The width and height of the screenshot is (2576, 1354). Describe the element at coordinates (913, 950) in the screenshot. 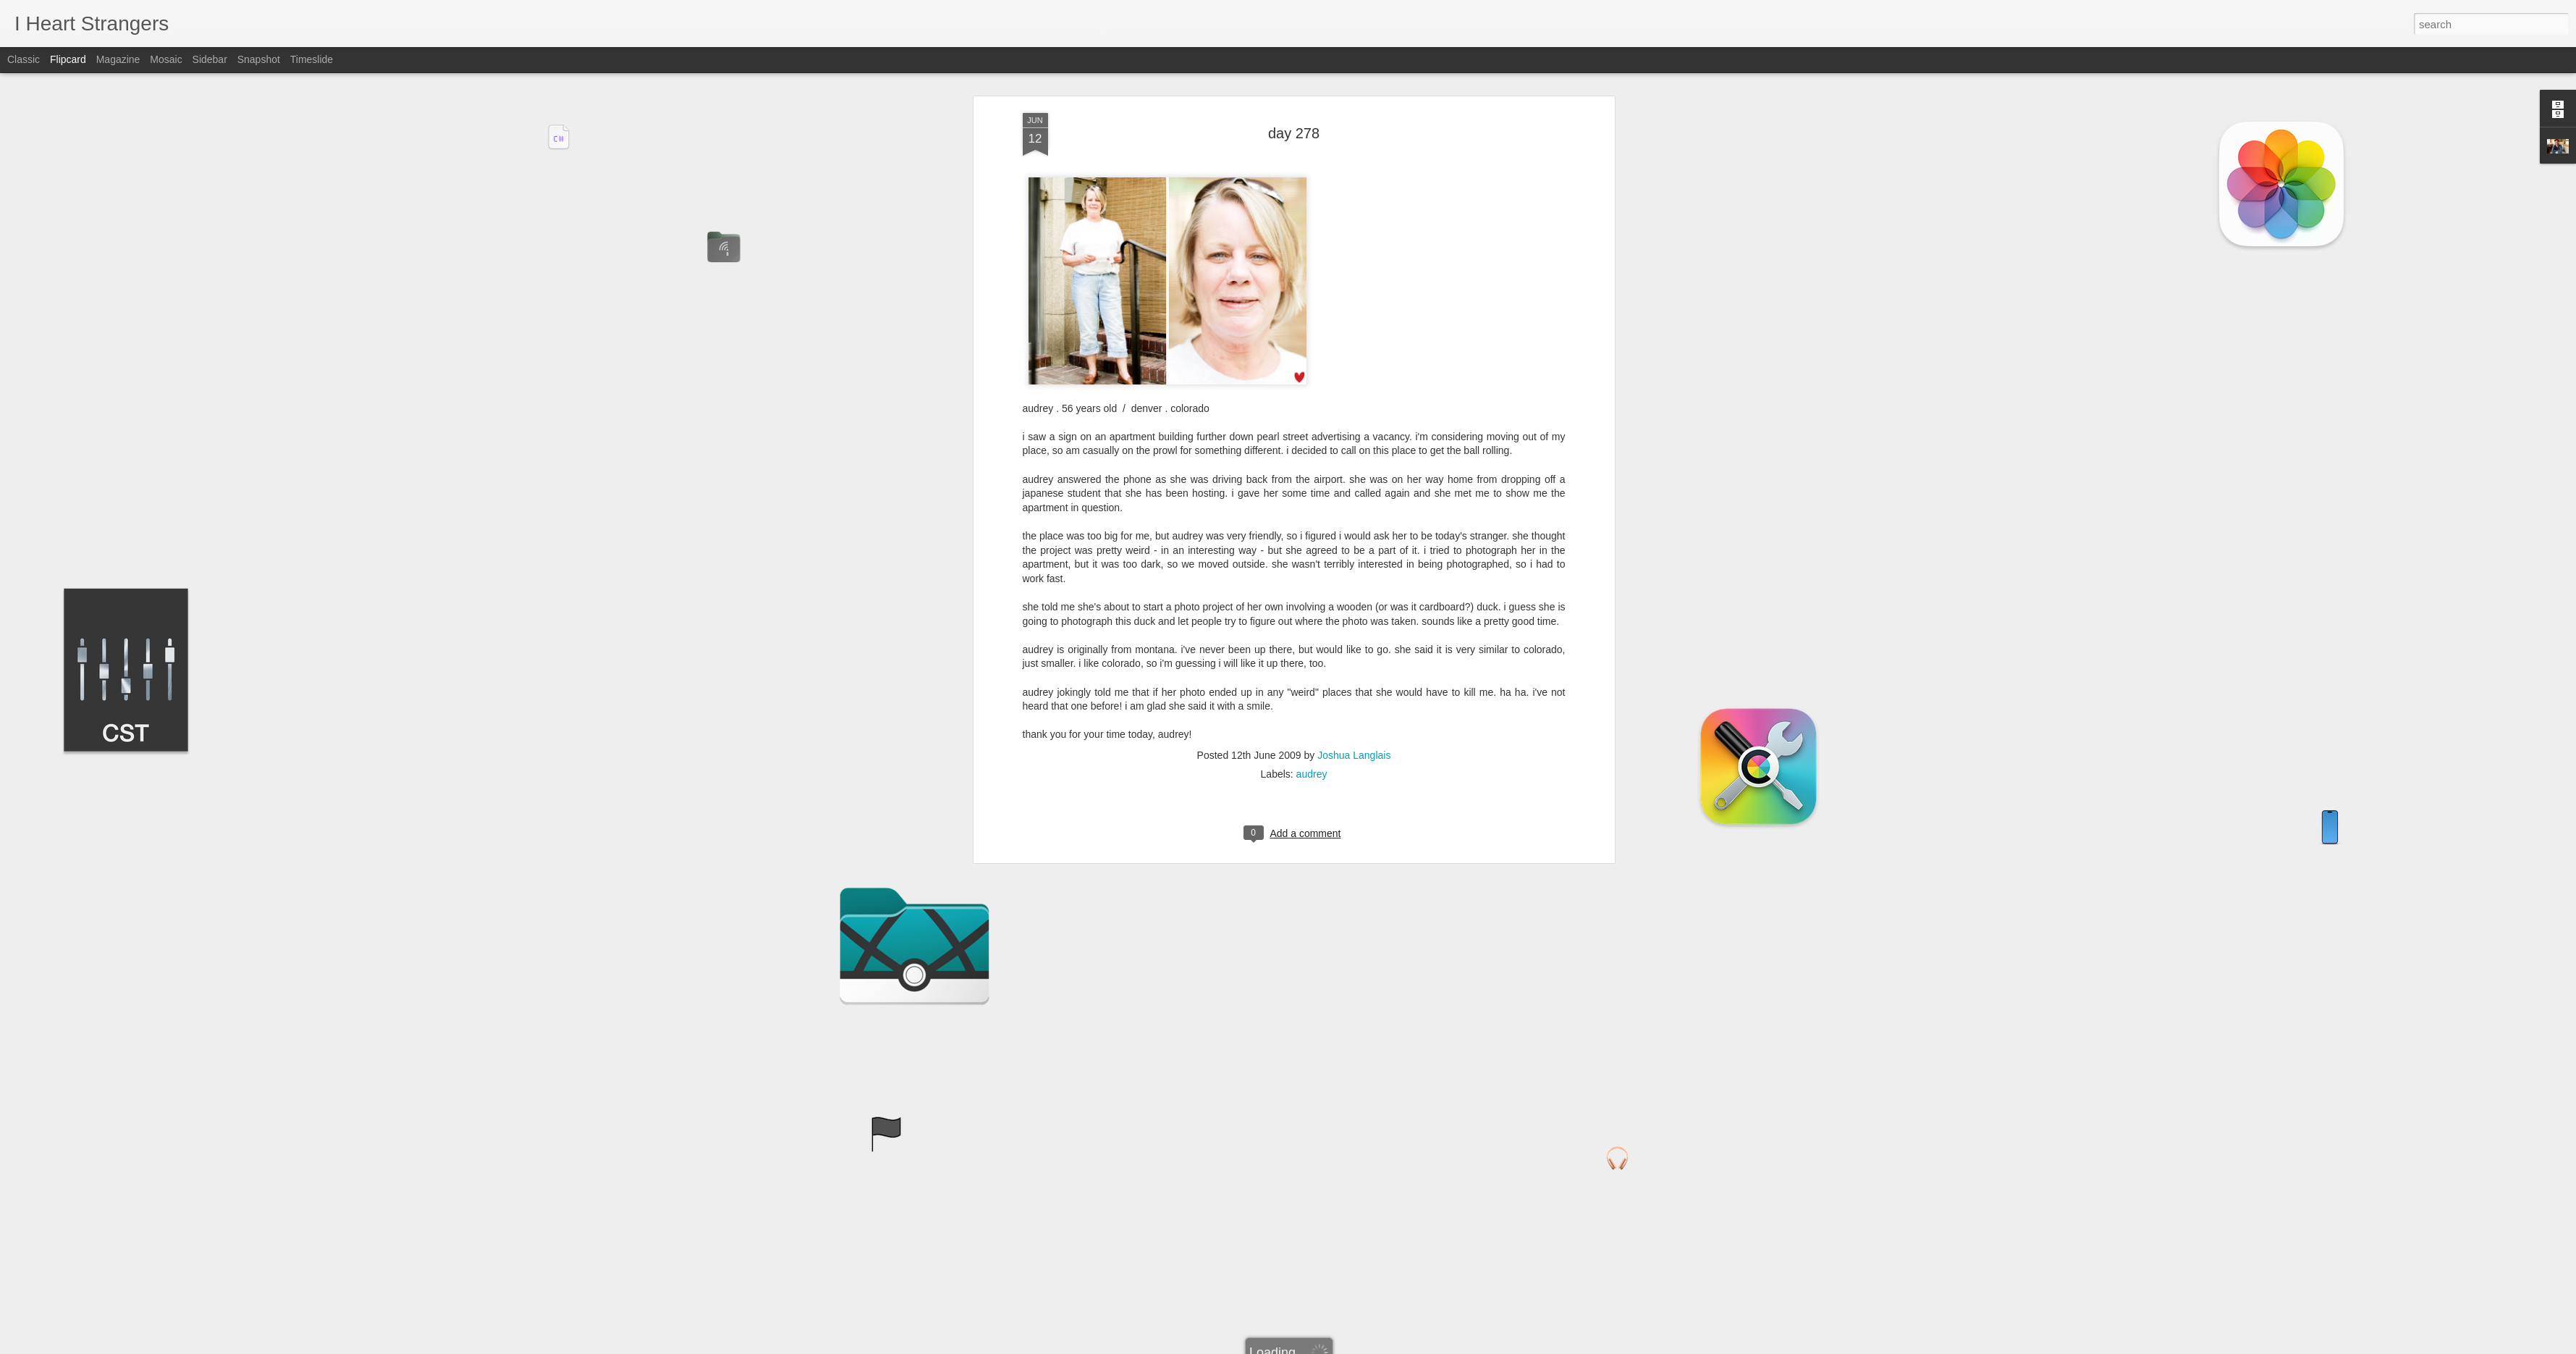

I see `folder for pokémon net ball collection or related game assets` at that location.